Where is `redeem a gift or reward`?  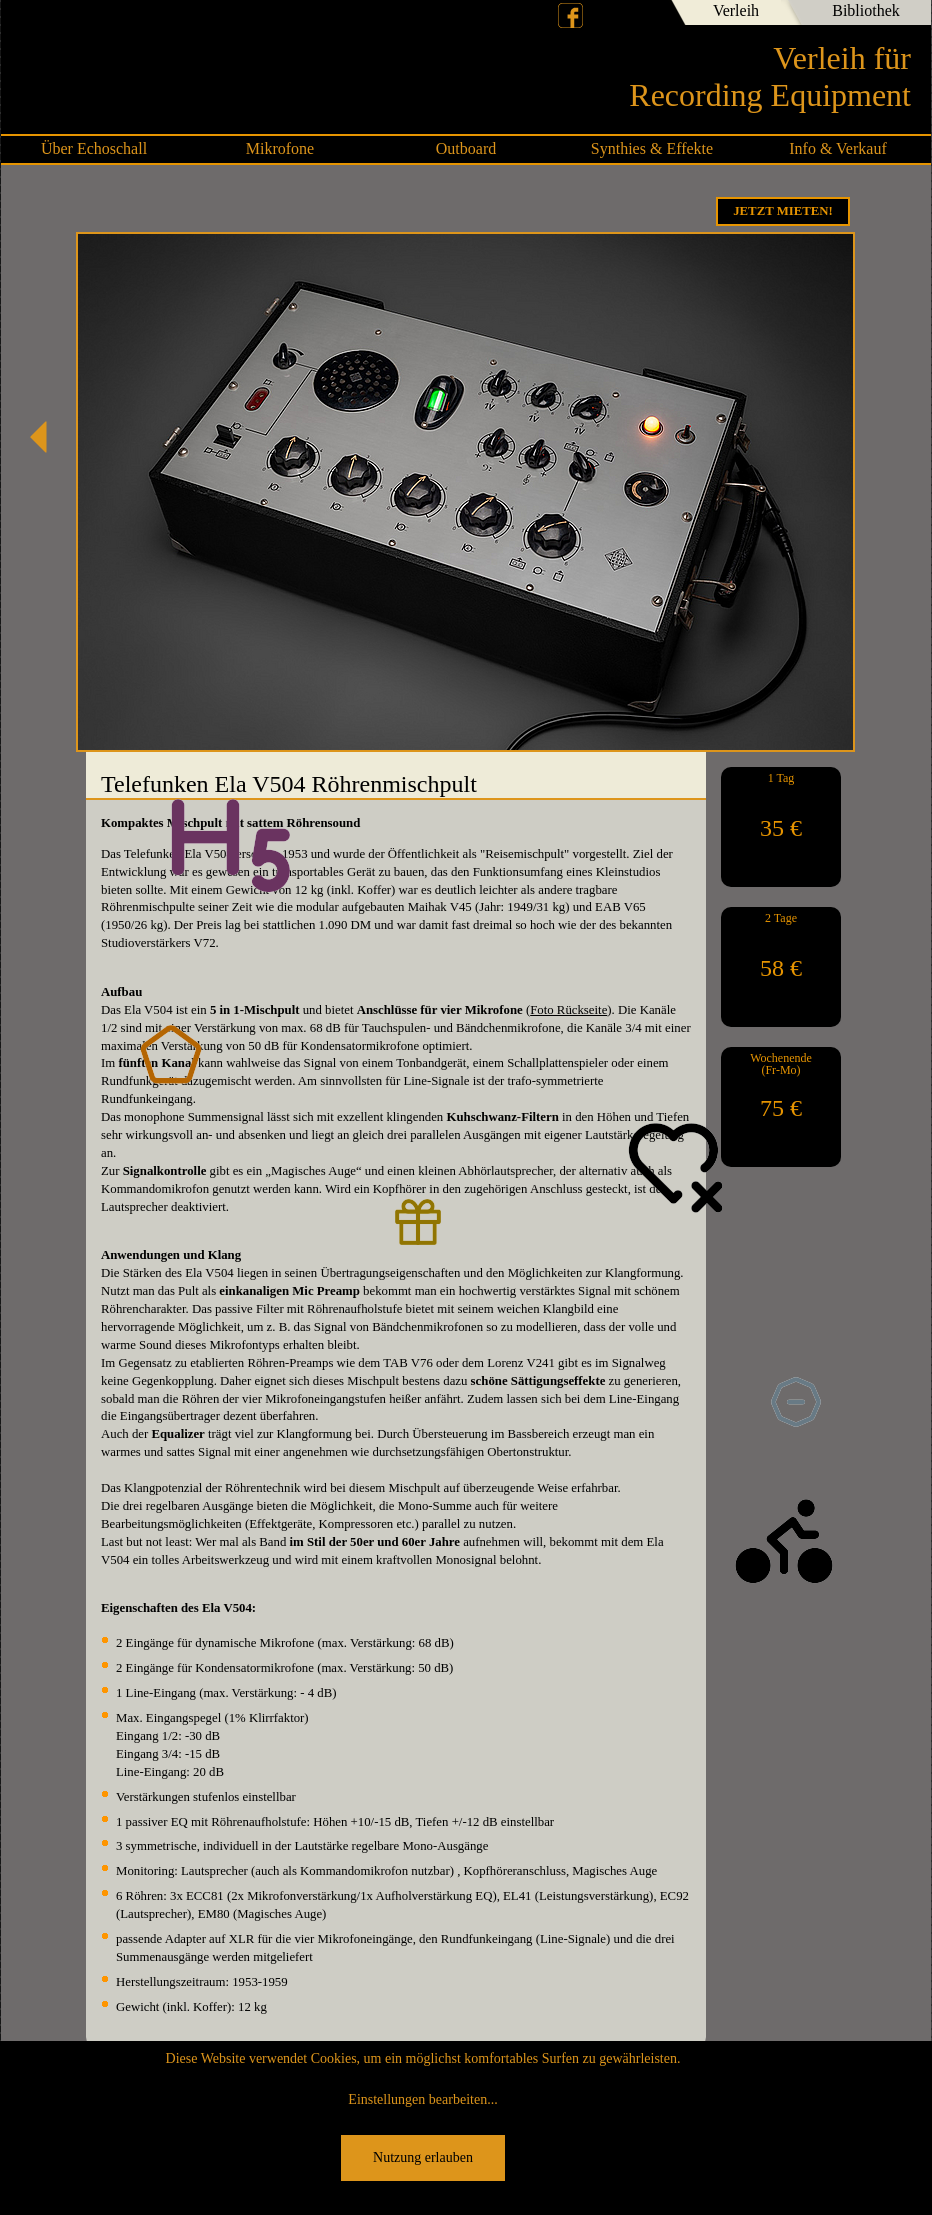 redeem a gift or reward is located at coordinates (418, 1222).